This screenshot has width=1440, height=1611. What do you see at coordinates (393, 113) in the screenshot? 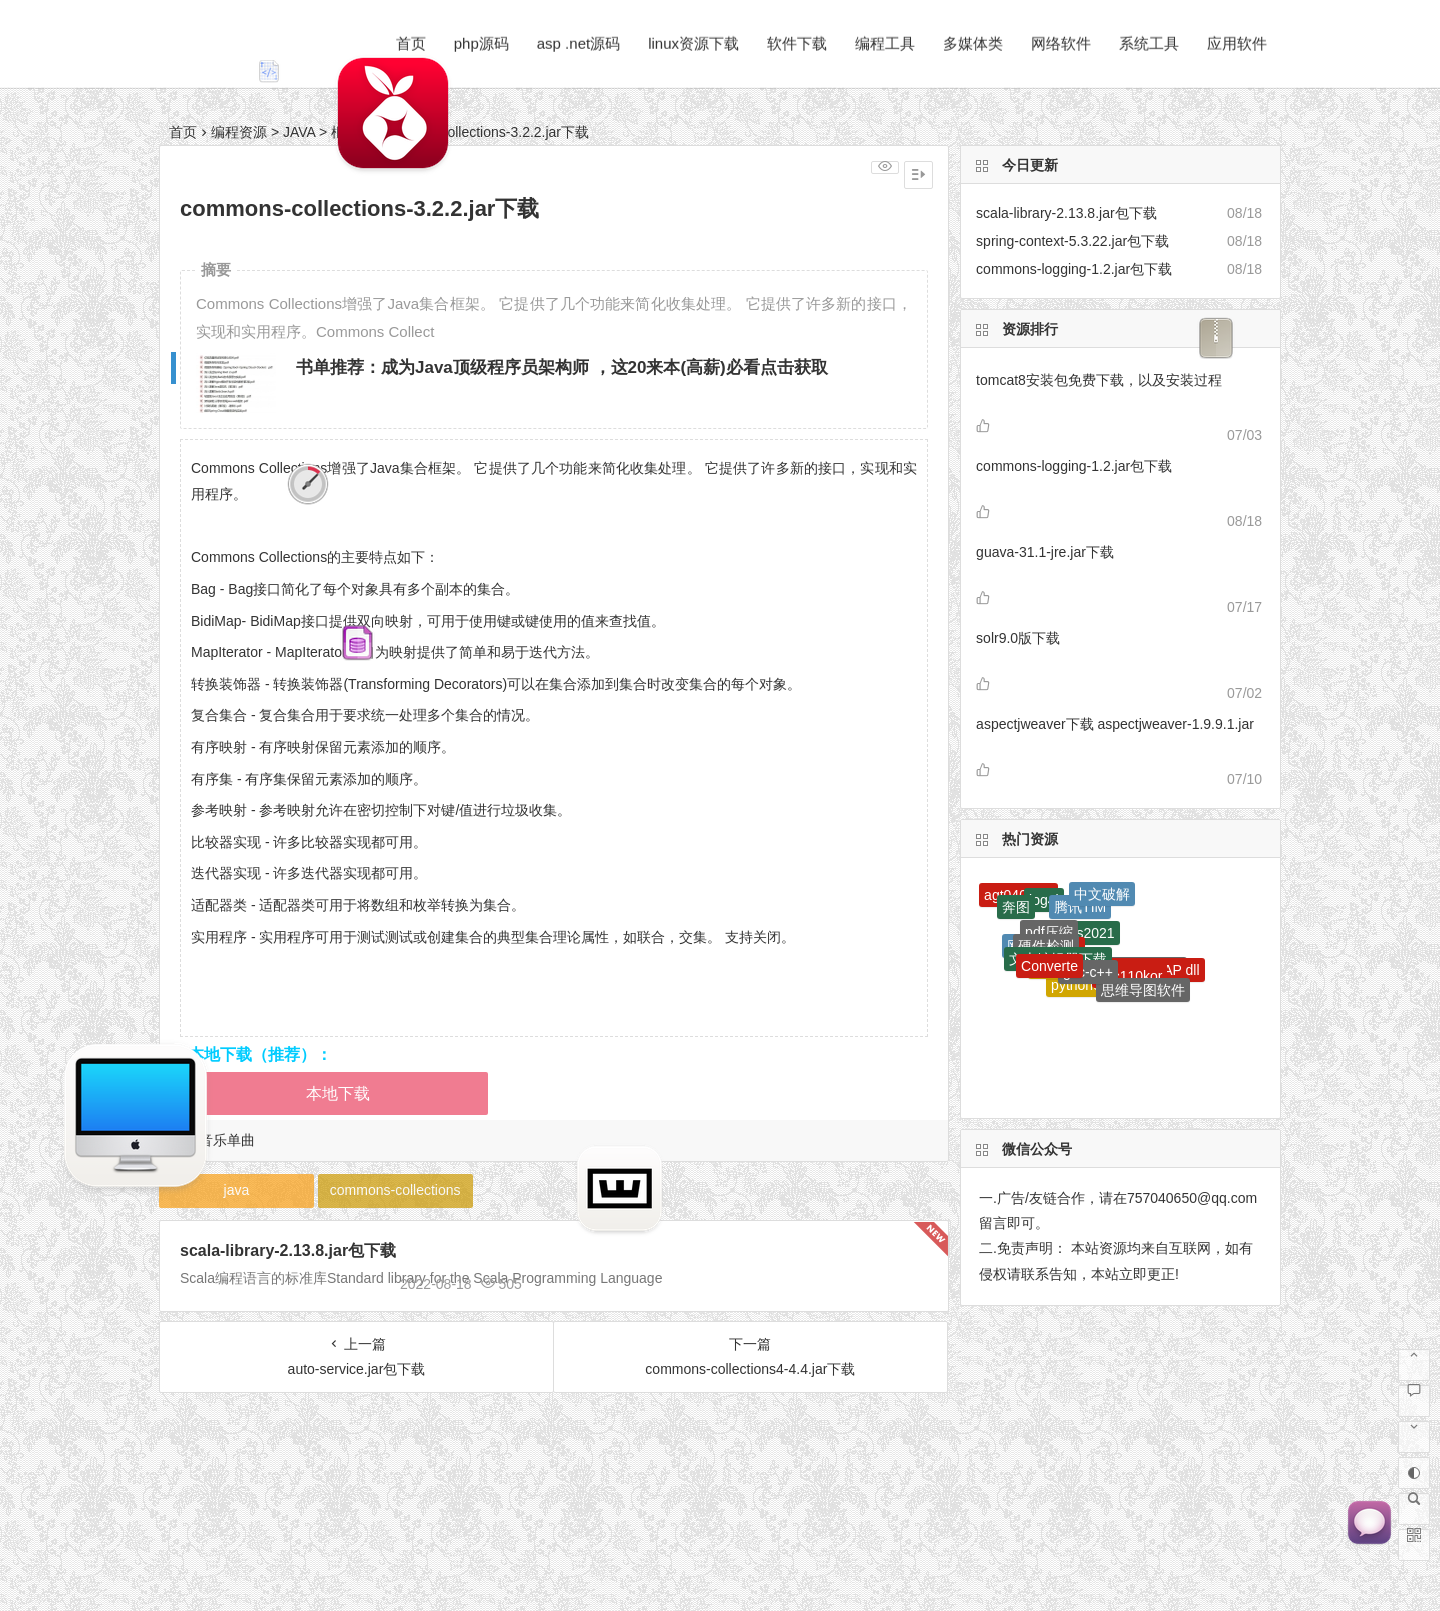
I see `open pi-hole network ad blocker app` at bounding box center [393, 113].